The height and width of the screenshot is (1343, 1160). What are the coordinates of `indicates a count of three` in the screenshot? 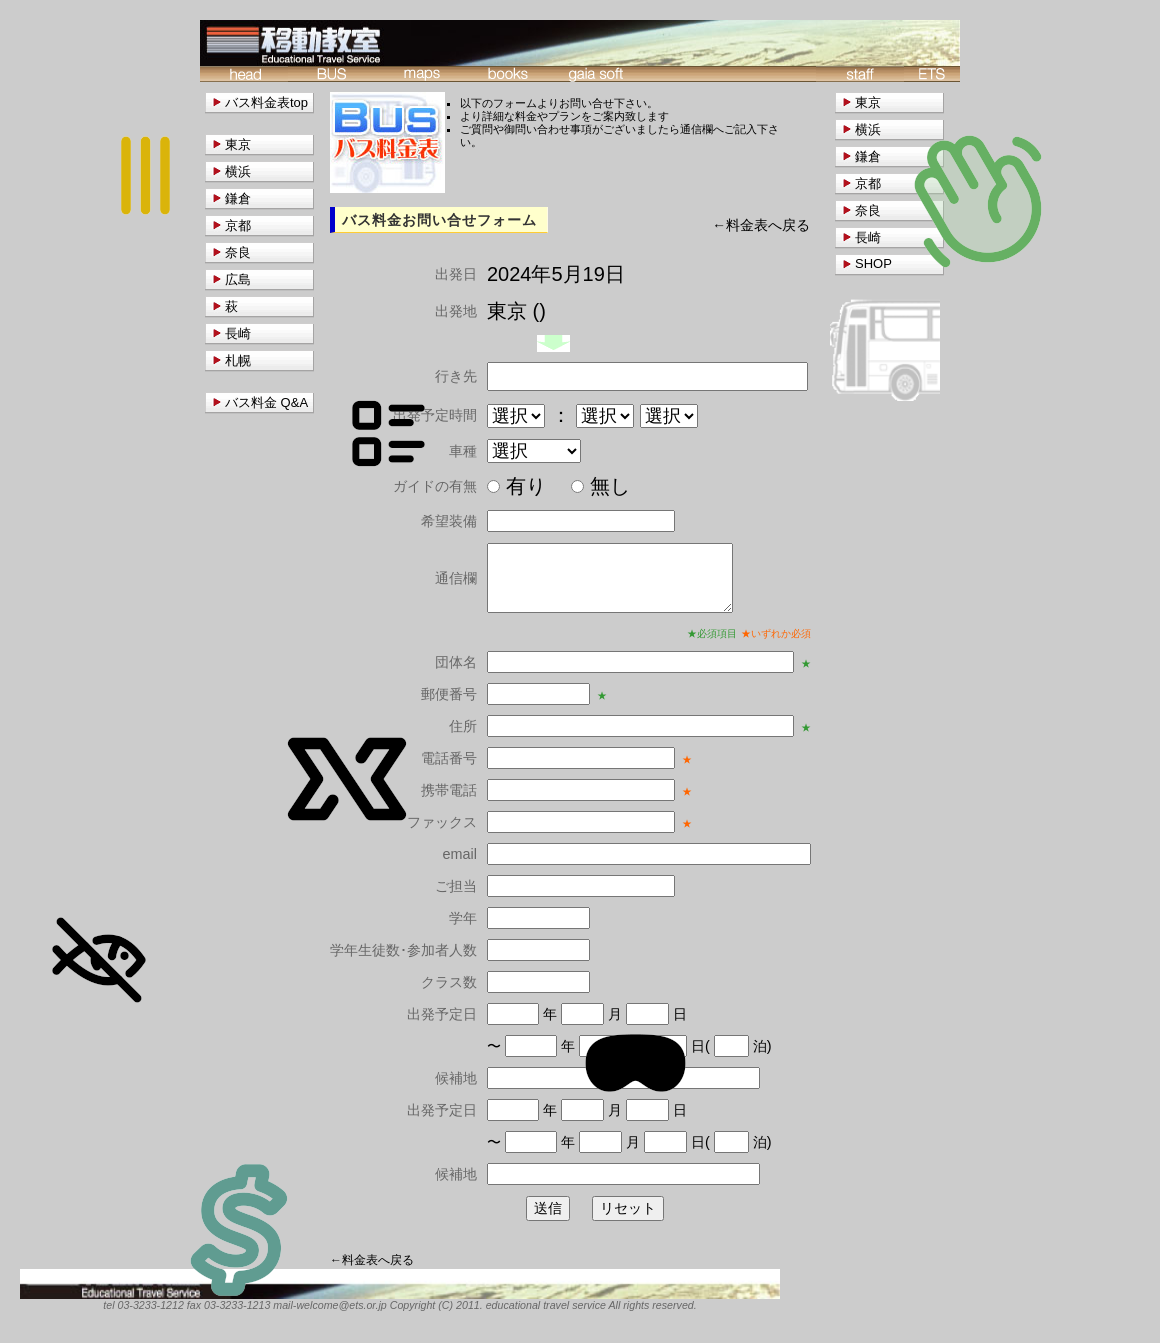 It's located at (145, 175).